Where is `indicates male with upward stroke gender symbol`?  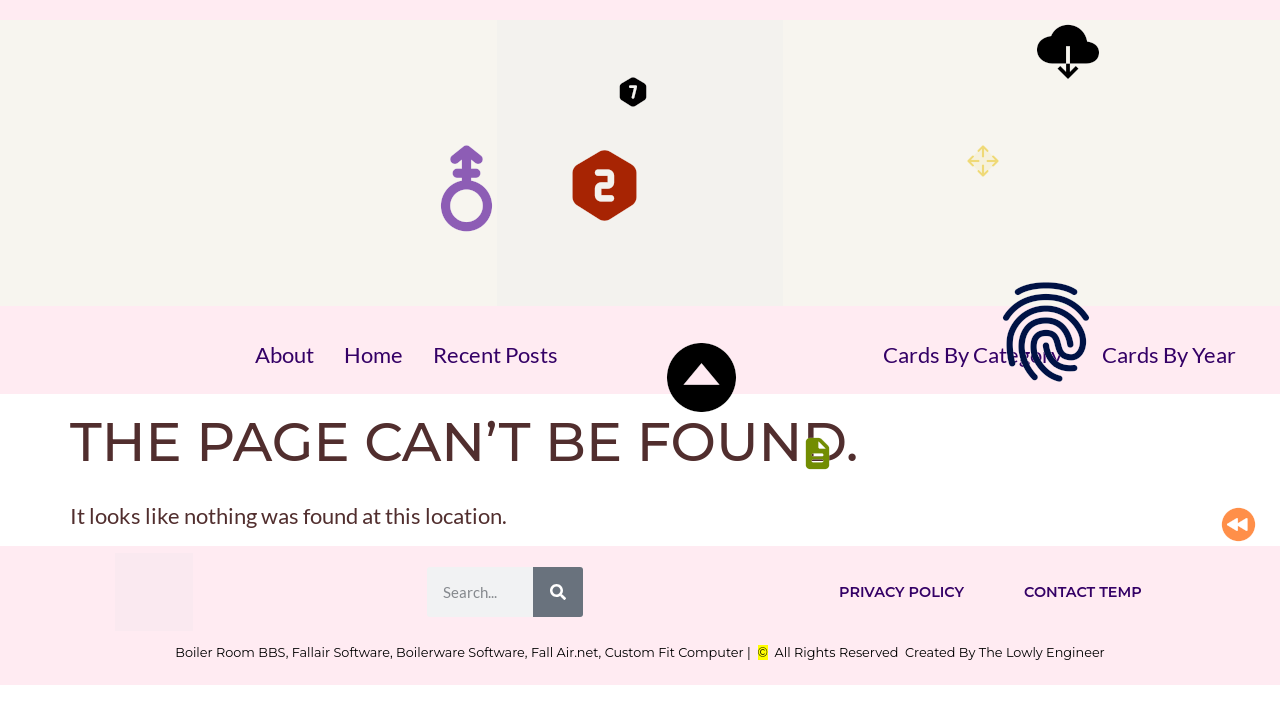
indicates male with upward stroke gender symbol is located at coordinates (466, 189).